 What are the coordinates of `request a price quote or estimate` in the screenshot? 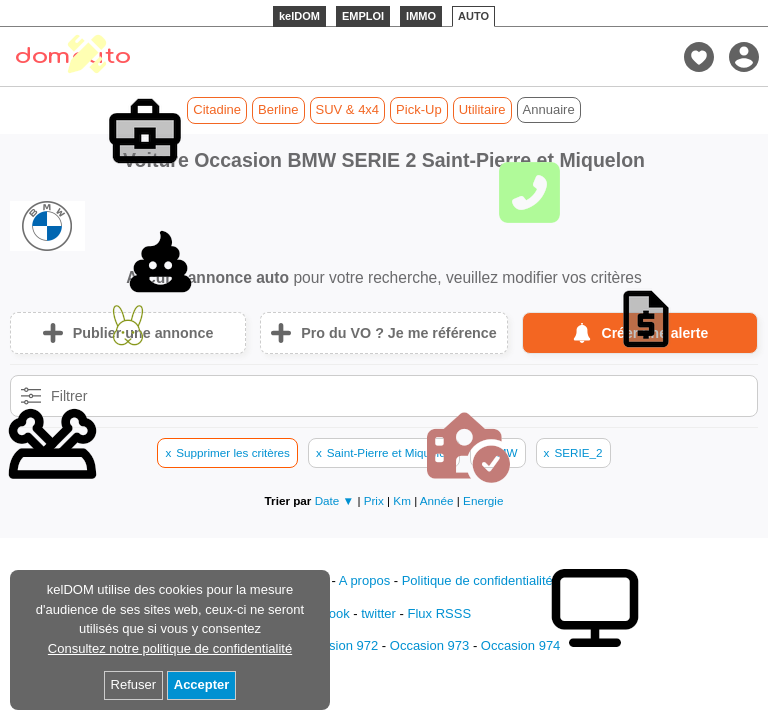 It's located at (646, 319).